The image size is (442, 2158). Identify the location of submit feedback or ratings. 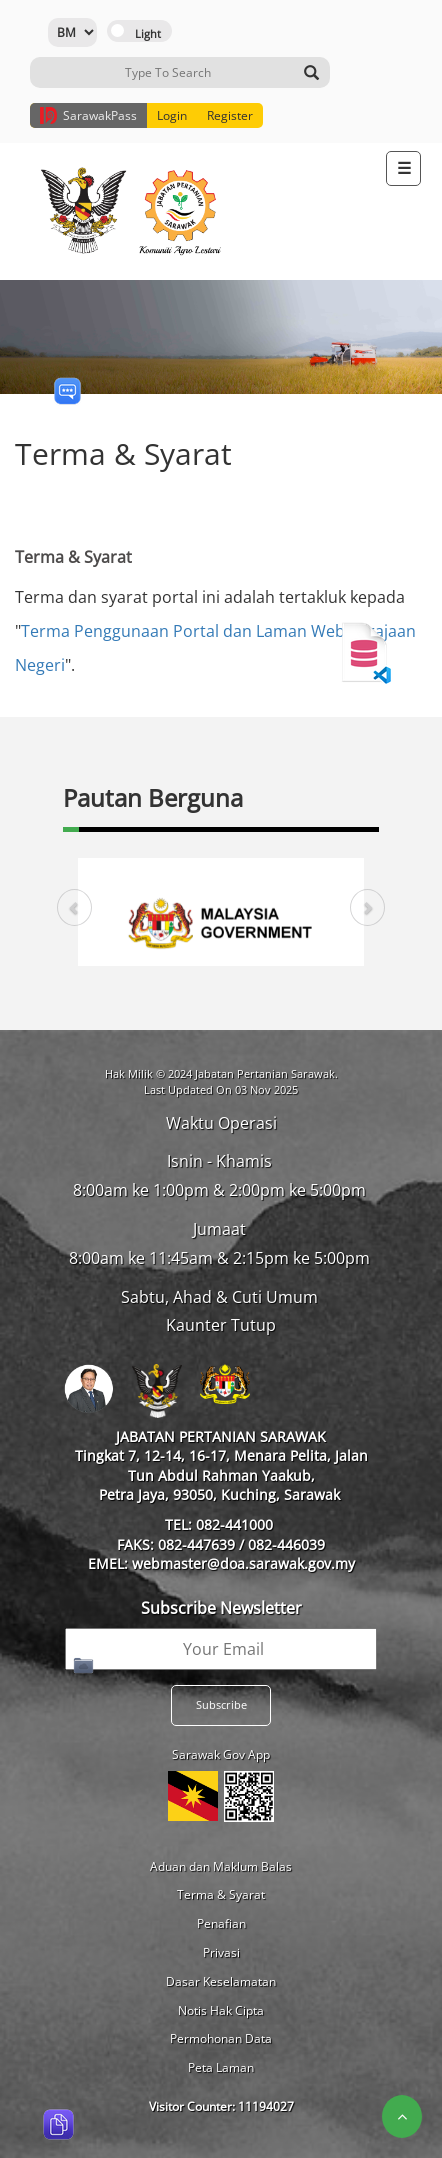
(67, 391).